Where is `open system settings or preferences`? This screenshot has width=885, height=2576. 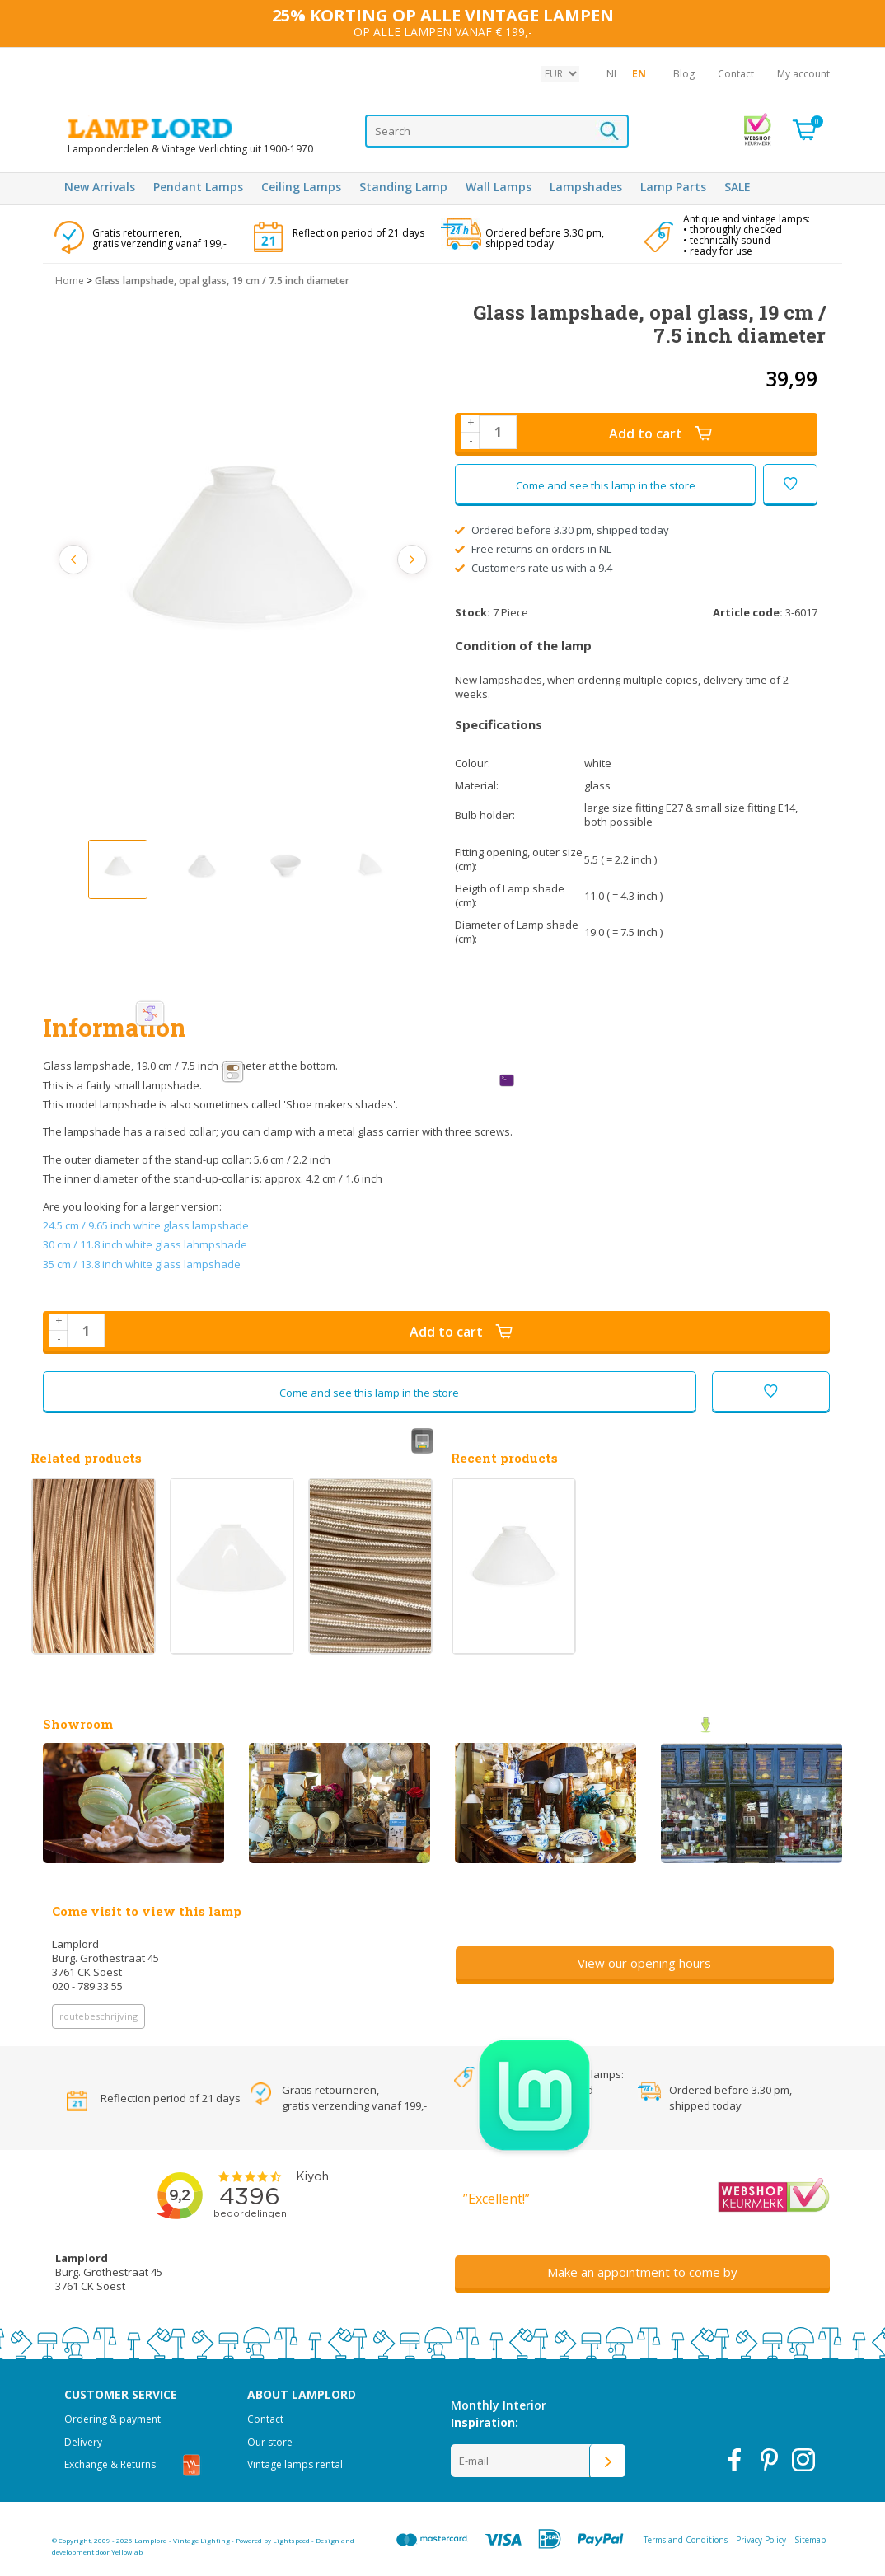
open system settings or preferences is located at coordinates (232, 1071).